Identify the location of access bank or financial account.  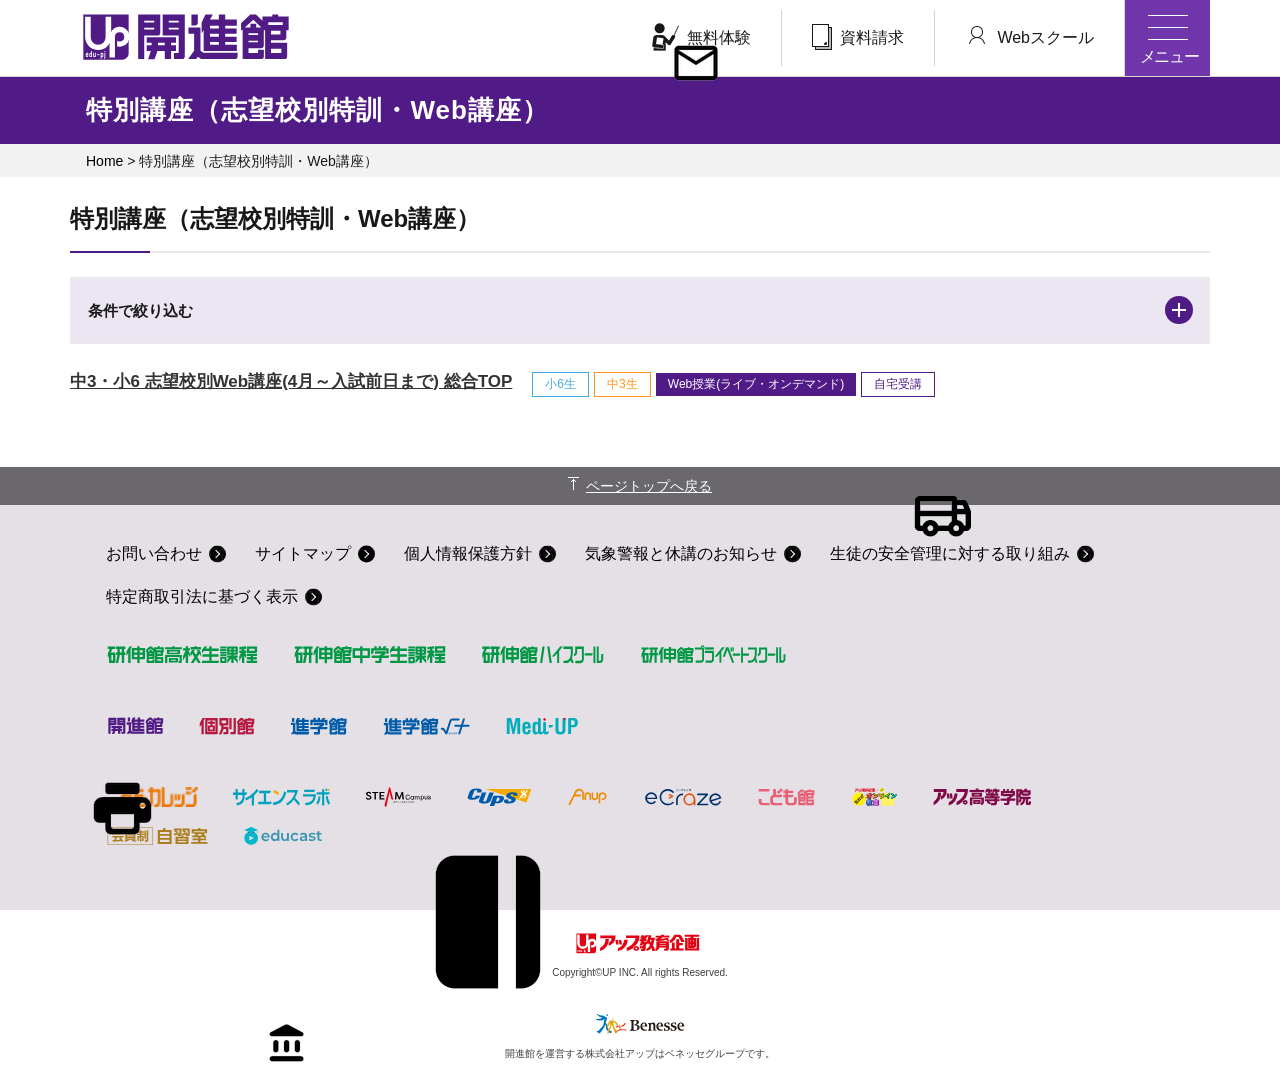
(287, 1043).